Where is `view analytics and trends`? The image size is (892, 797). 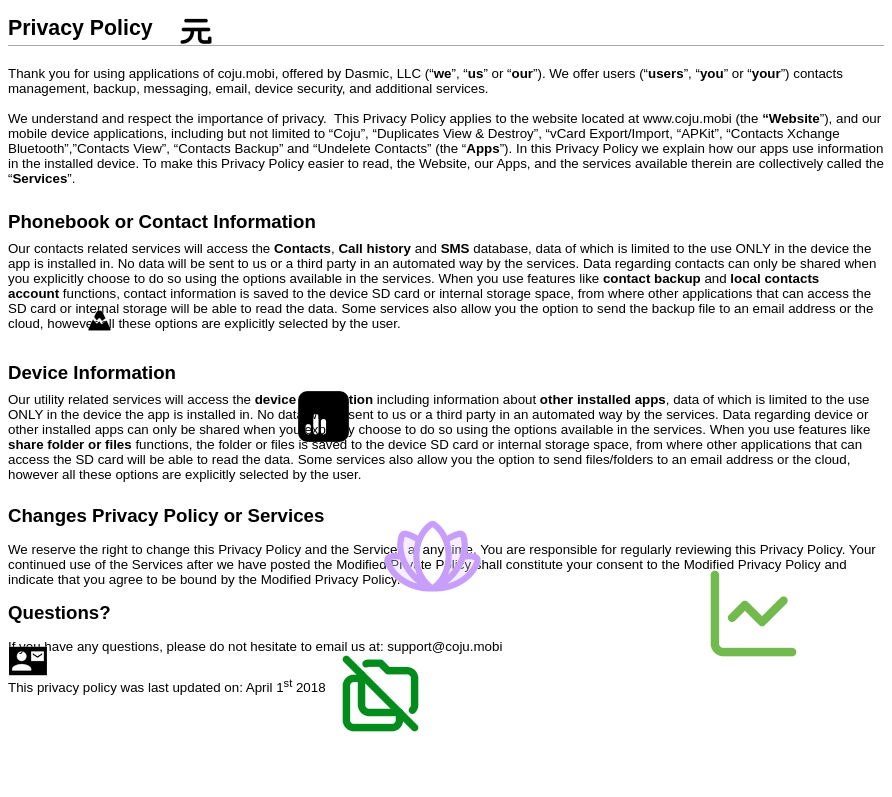 view analytics and trends is located at coordinates (753, 613).